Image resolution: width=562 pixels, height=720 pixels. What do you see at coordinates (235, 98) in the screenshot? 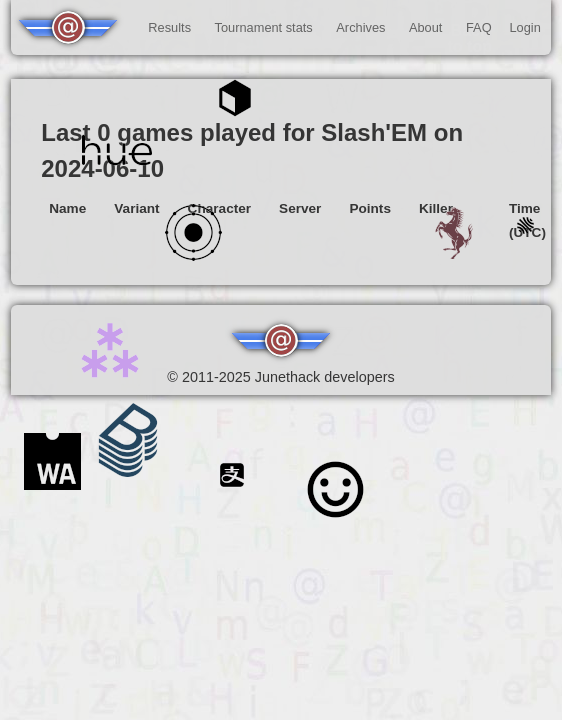
I see `open 3D modeling or design tools` at bounding box center [235, 98].